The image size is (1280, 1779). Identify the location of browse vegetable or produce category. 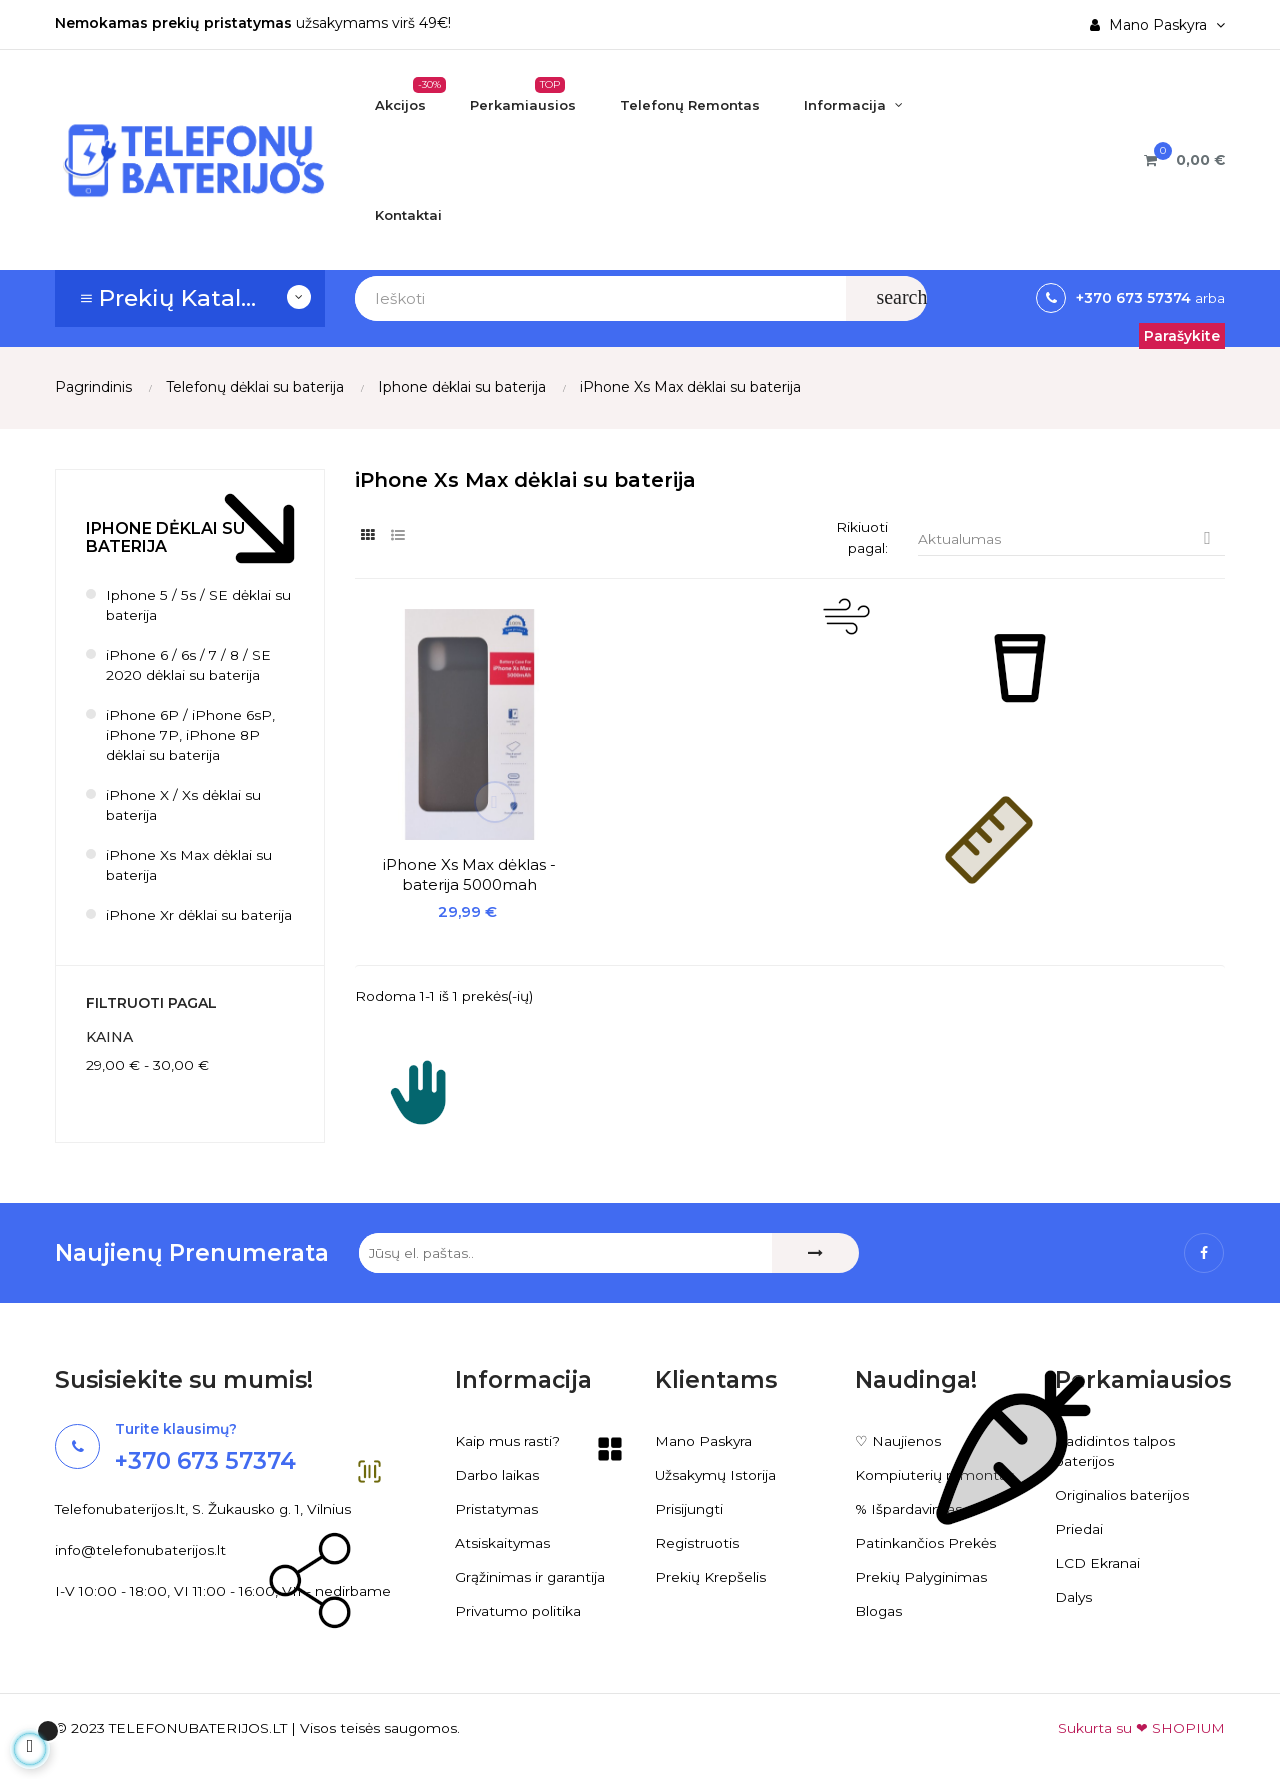
(1010, 1450).